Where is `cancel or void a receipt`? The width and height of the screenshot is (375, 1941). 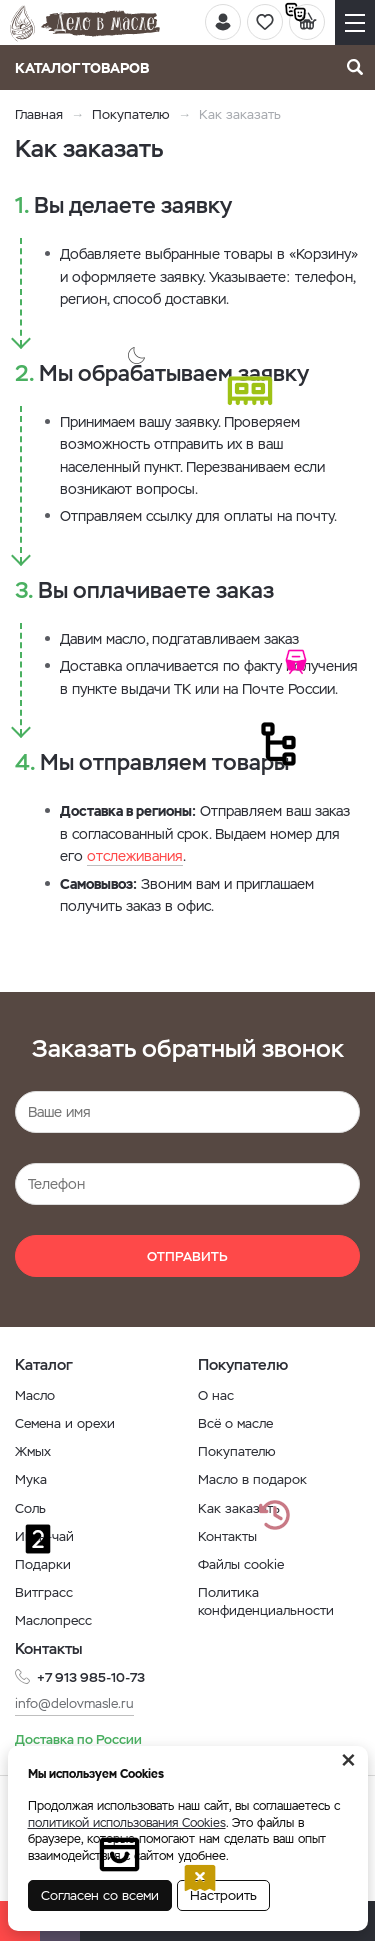 cancel or void a receipt is located at coordinates (200, 1878).